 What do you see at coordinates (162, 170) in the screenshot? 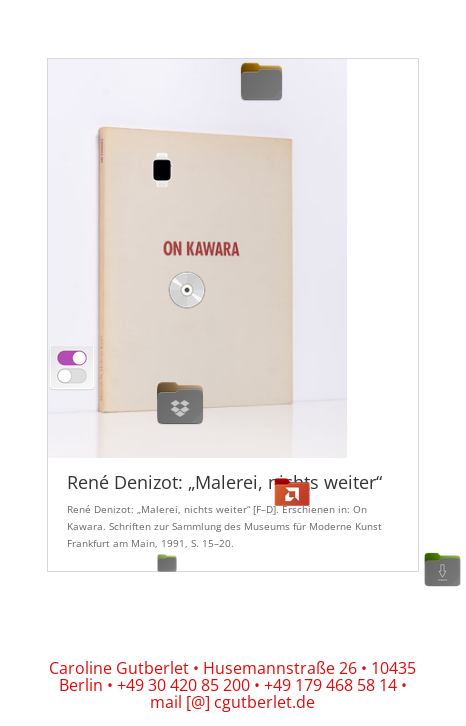
I see `apple watch series 5-7 device icon` at bounding box center [162, 170].